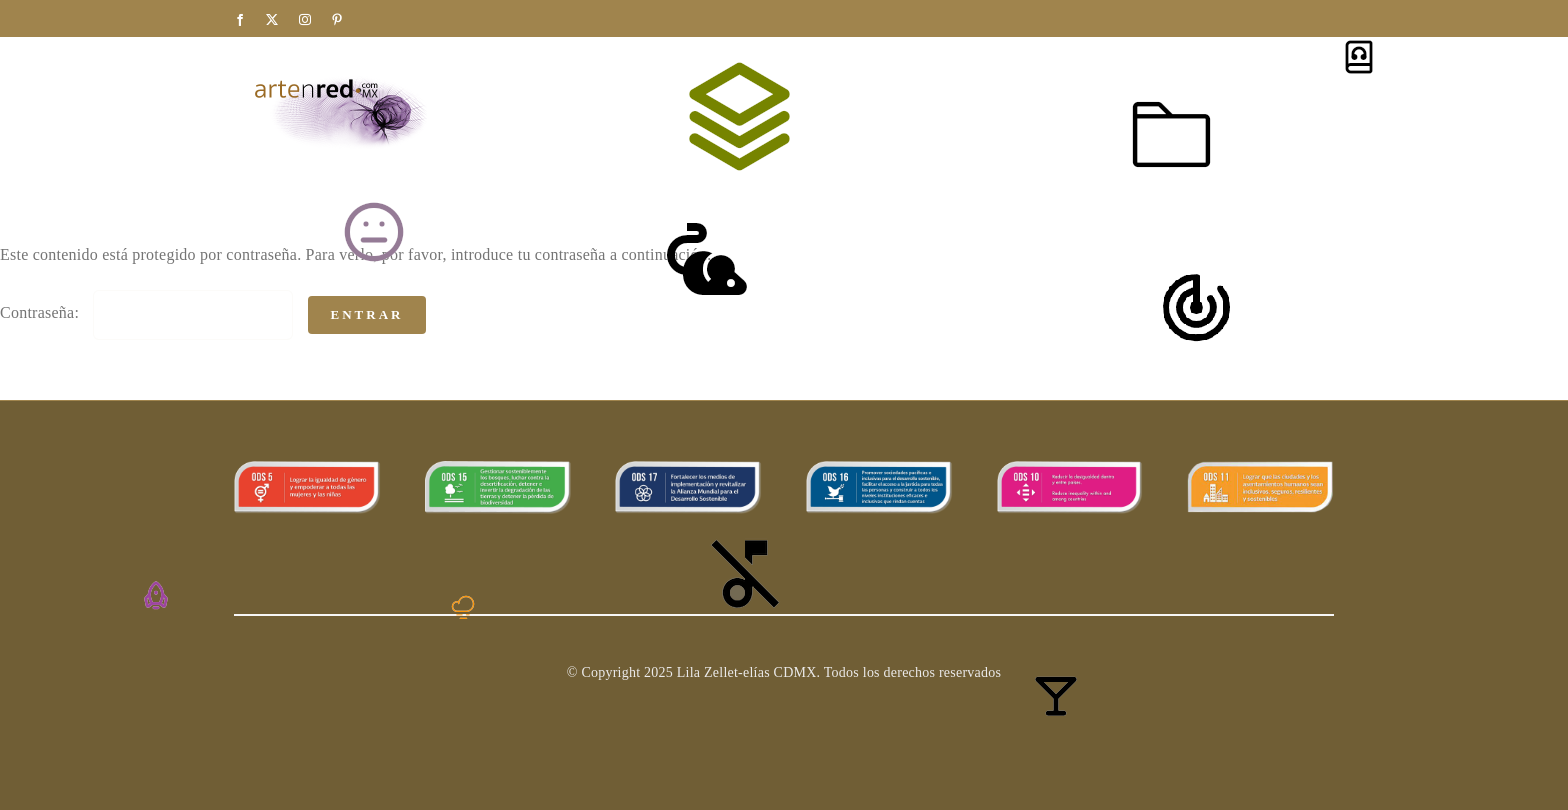 The height and width of the screenshot is (810, 1568). Describe the element at coordinates (739, 116) in the screenshot. I see `view layered content or stacked items` at that location.